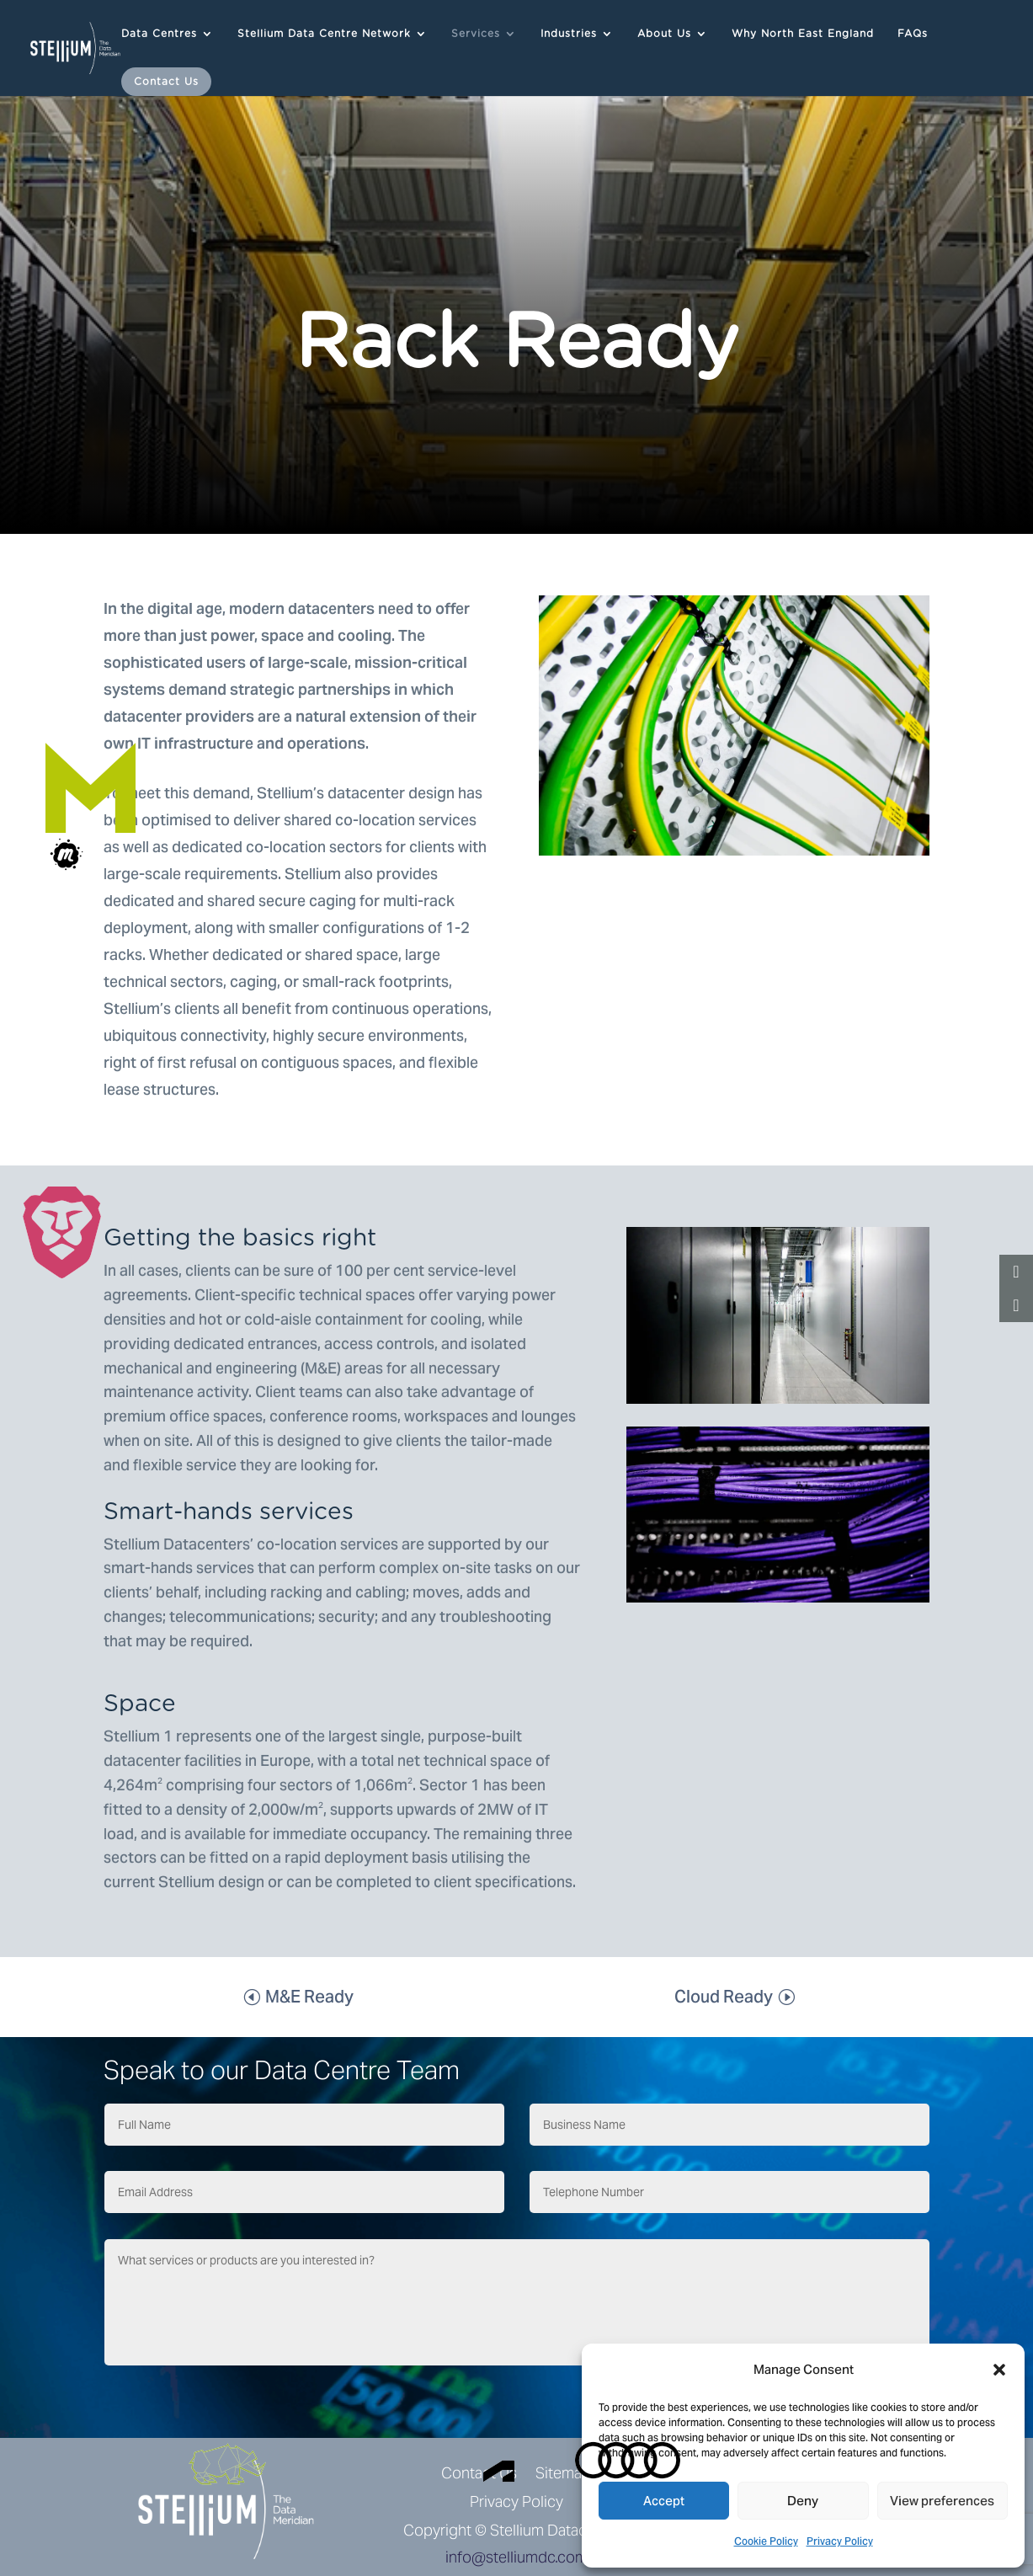  Describe the element at coordinates (498, 2471) in the screenshot. I see `autodesk logo` at that location.